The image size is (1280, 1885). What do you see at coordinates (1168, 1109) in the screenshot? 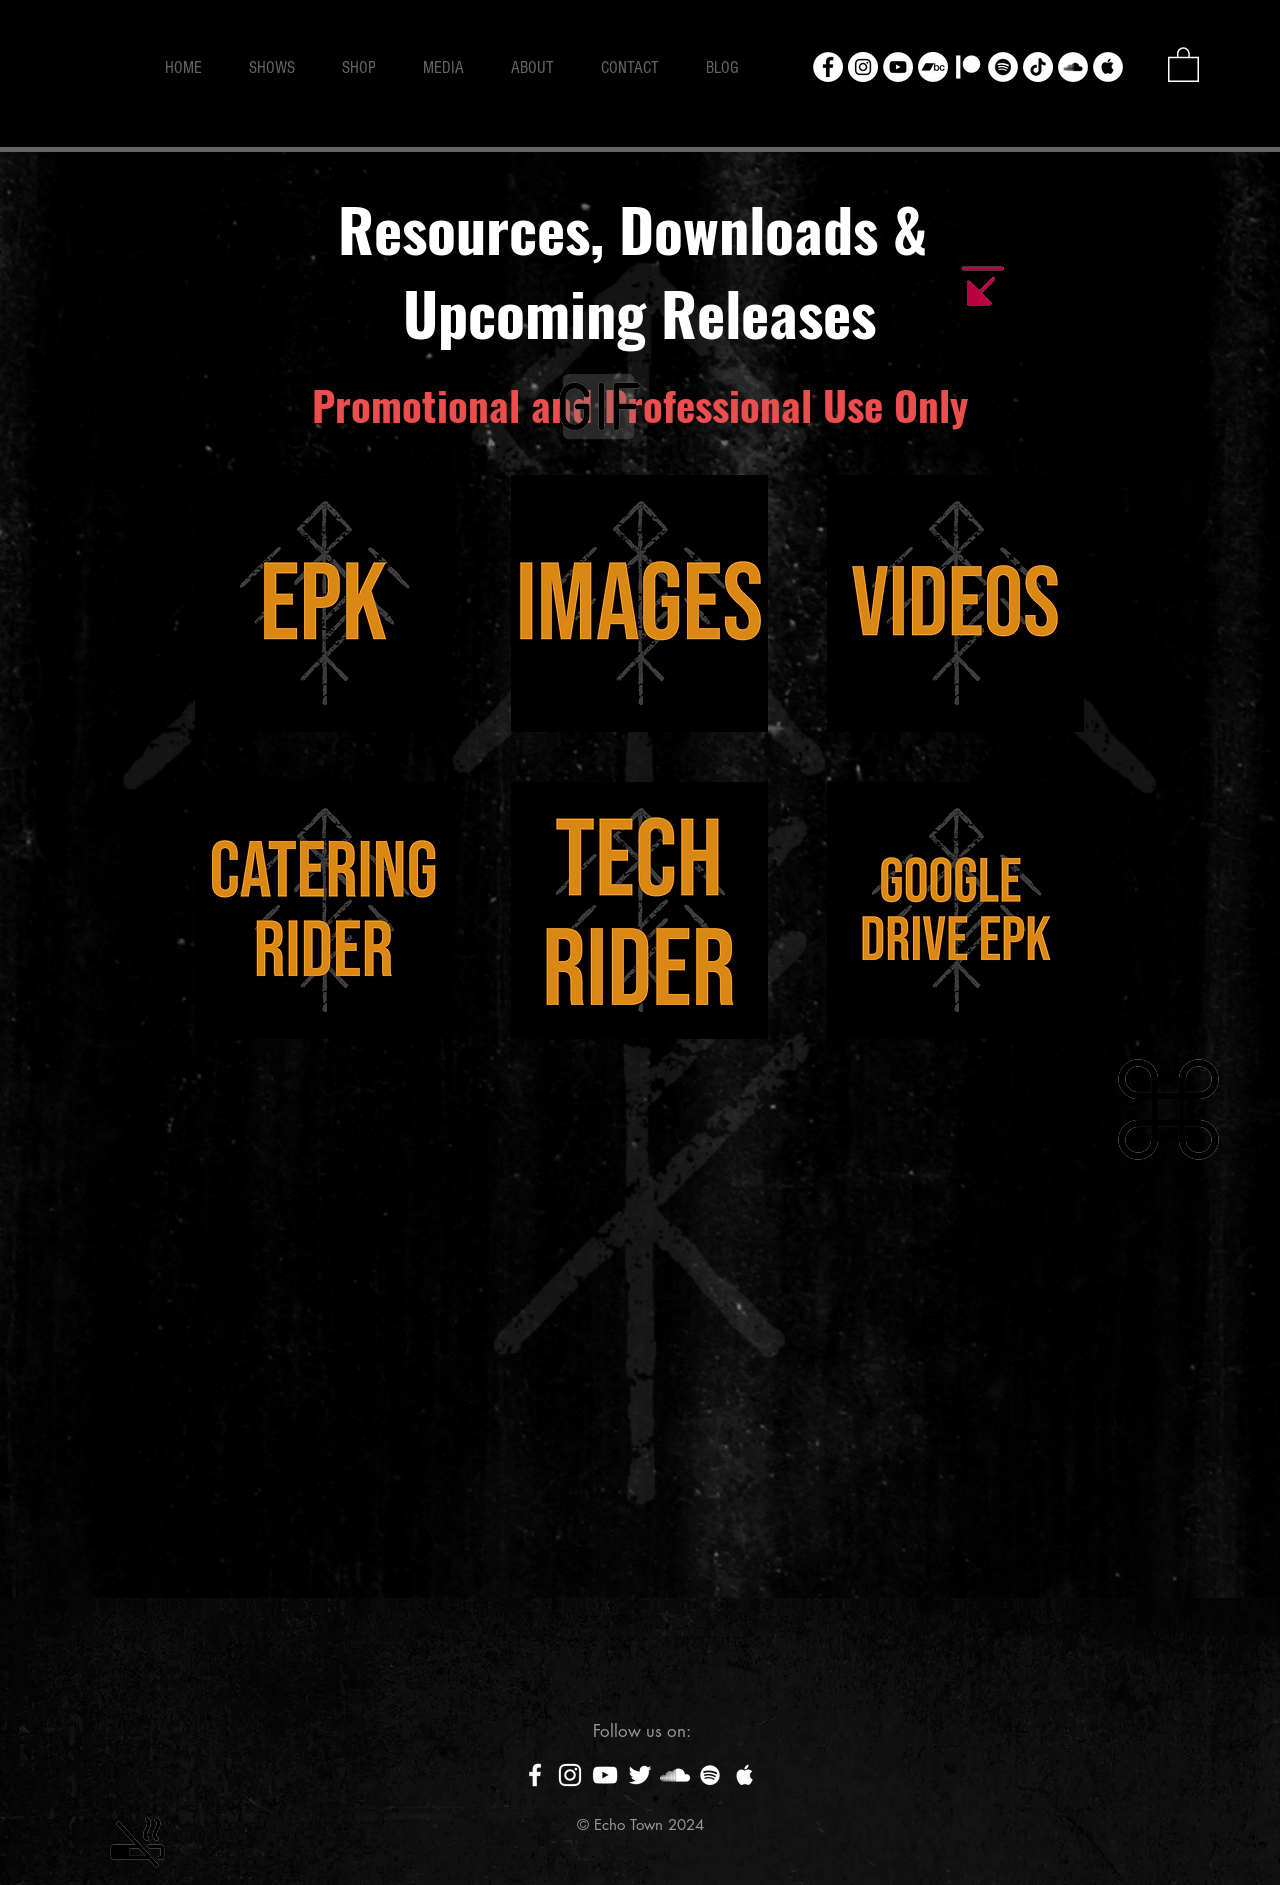
I see `keyboard shortcut or command key symbol` at bounding box center [1168, 1109].